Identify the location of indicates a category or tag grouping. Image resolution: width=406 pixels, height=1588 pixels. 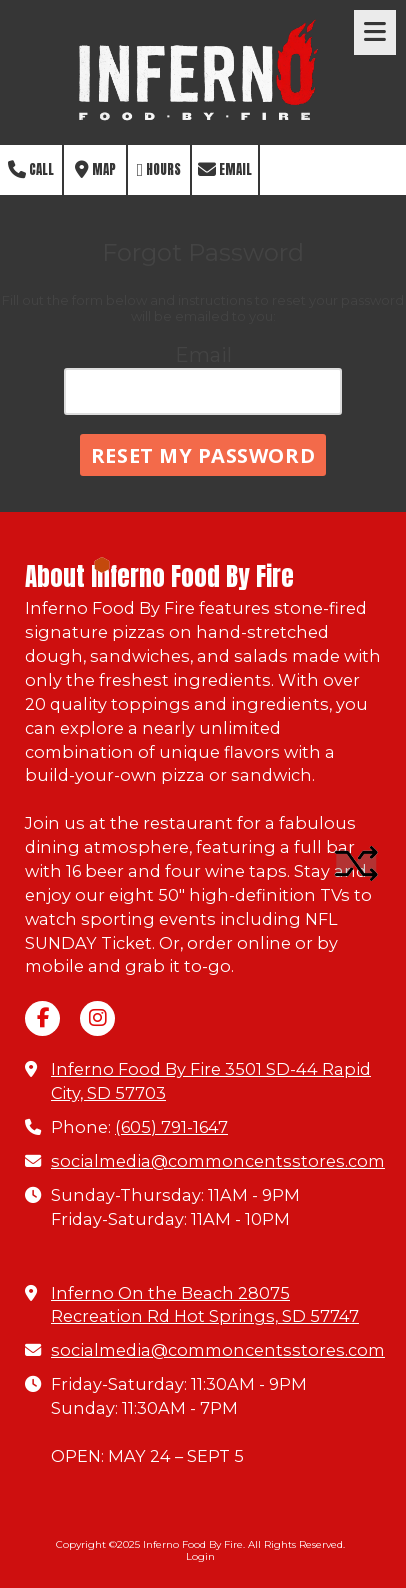
(102, 565).